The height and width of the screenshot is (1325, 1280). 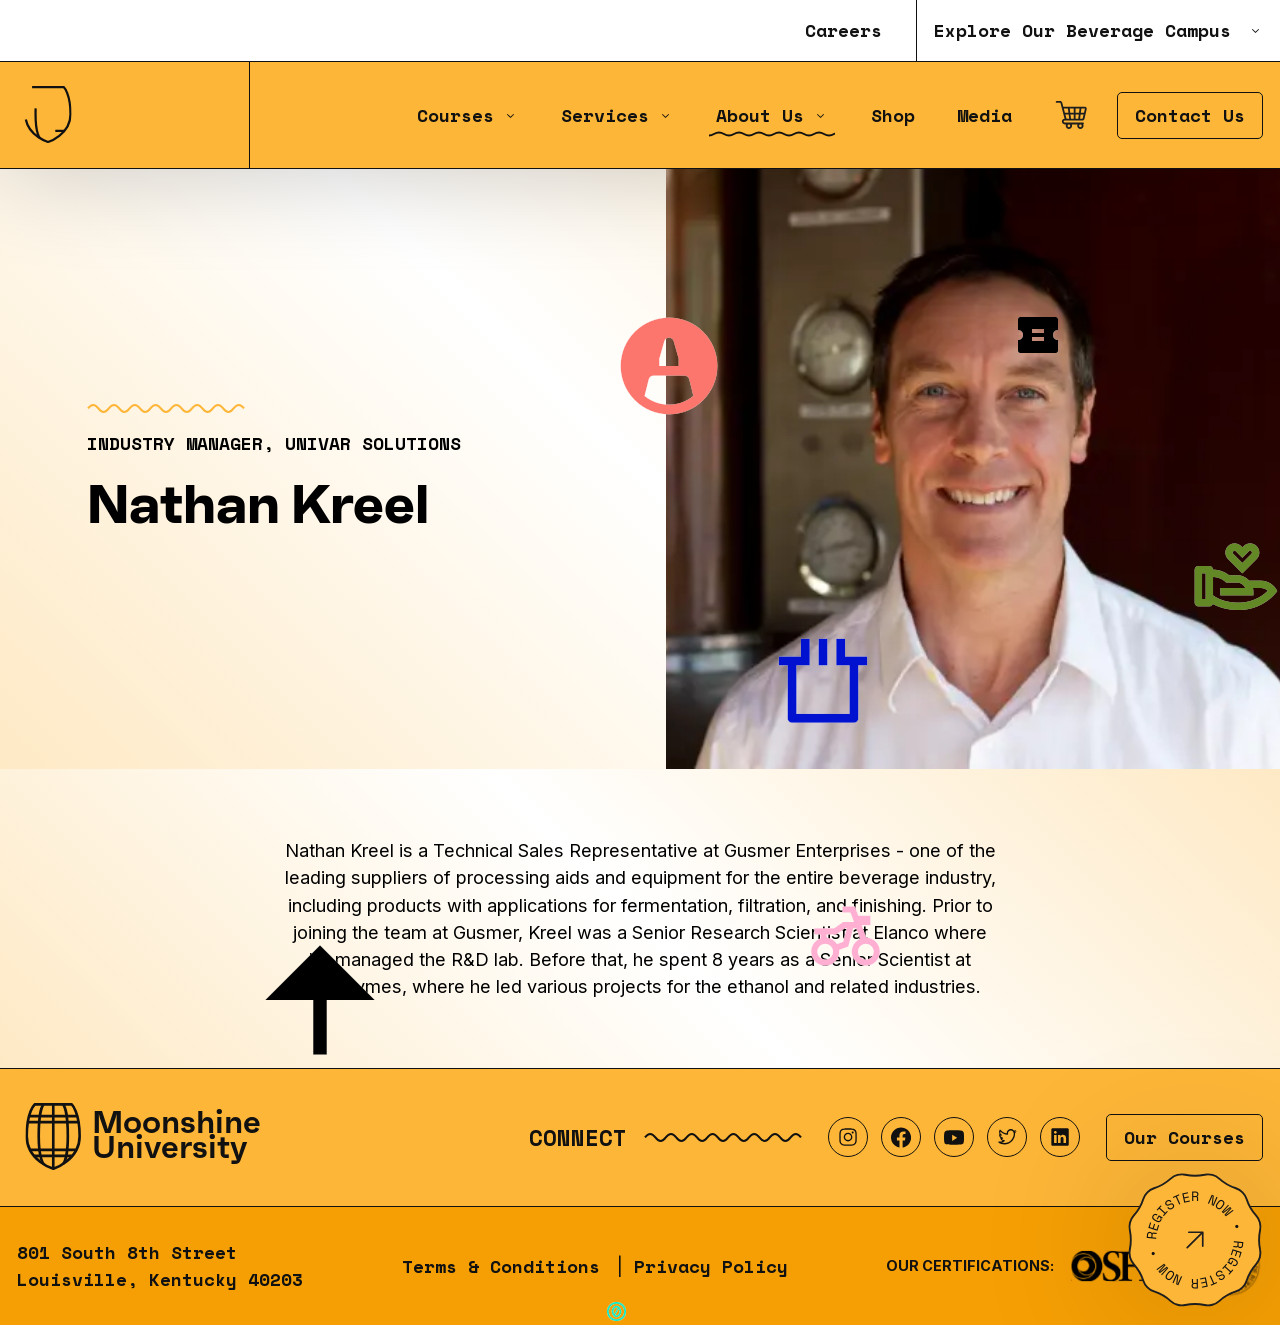 What do you see at coordinates (845, 934) in the screenshot?
I see `select motorcycle as transportation mode` at bounding box center [845, 934].